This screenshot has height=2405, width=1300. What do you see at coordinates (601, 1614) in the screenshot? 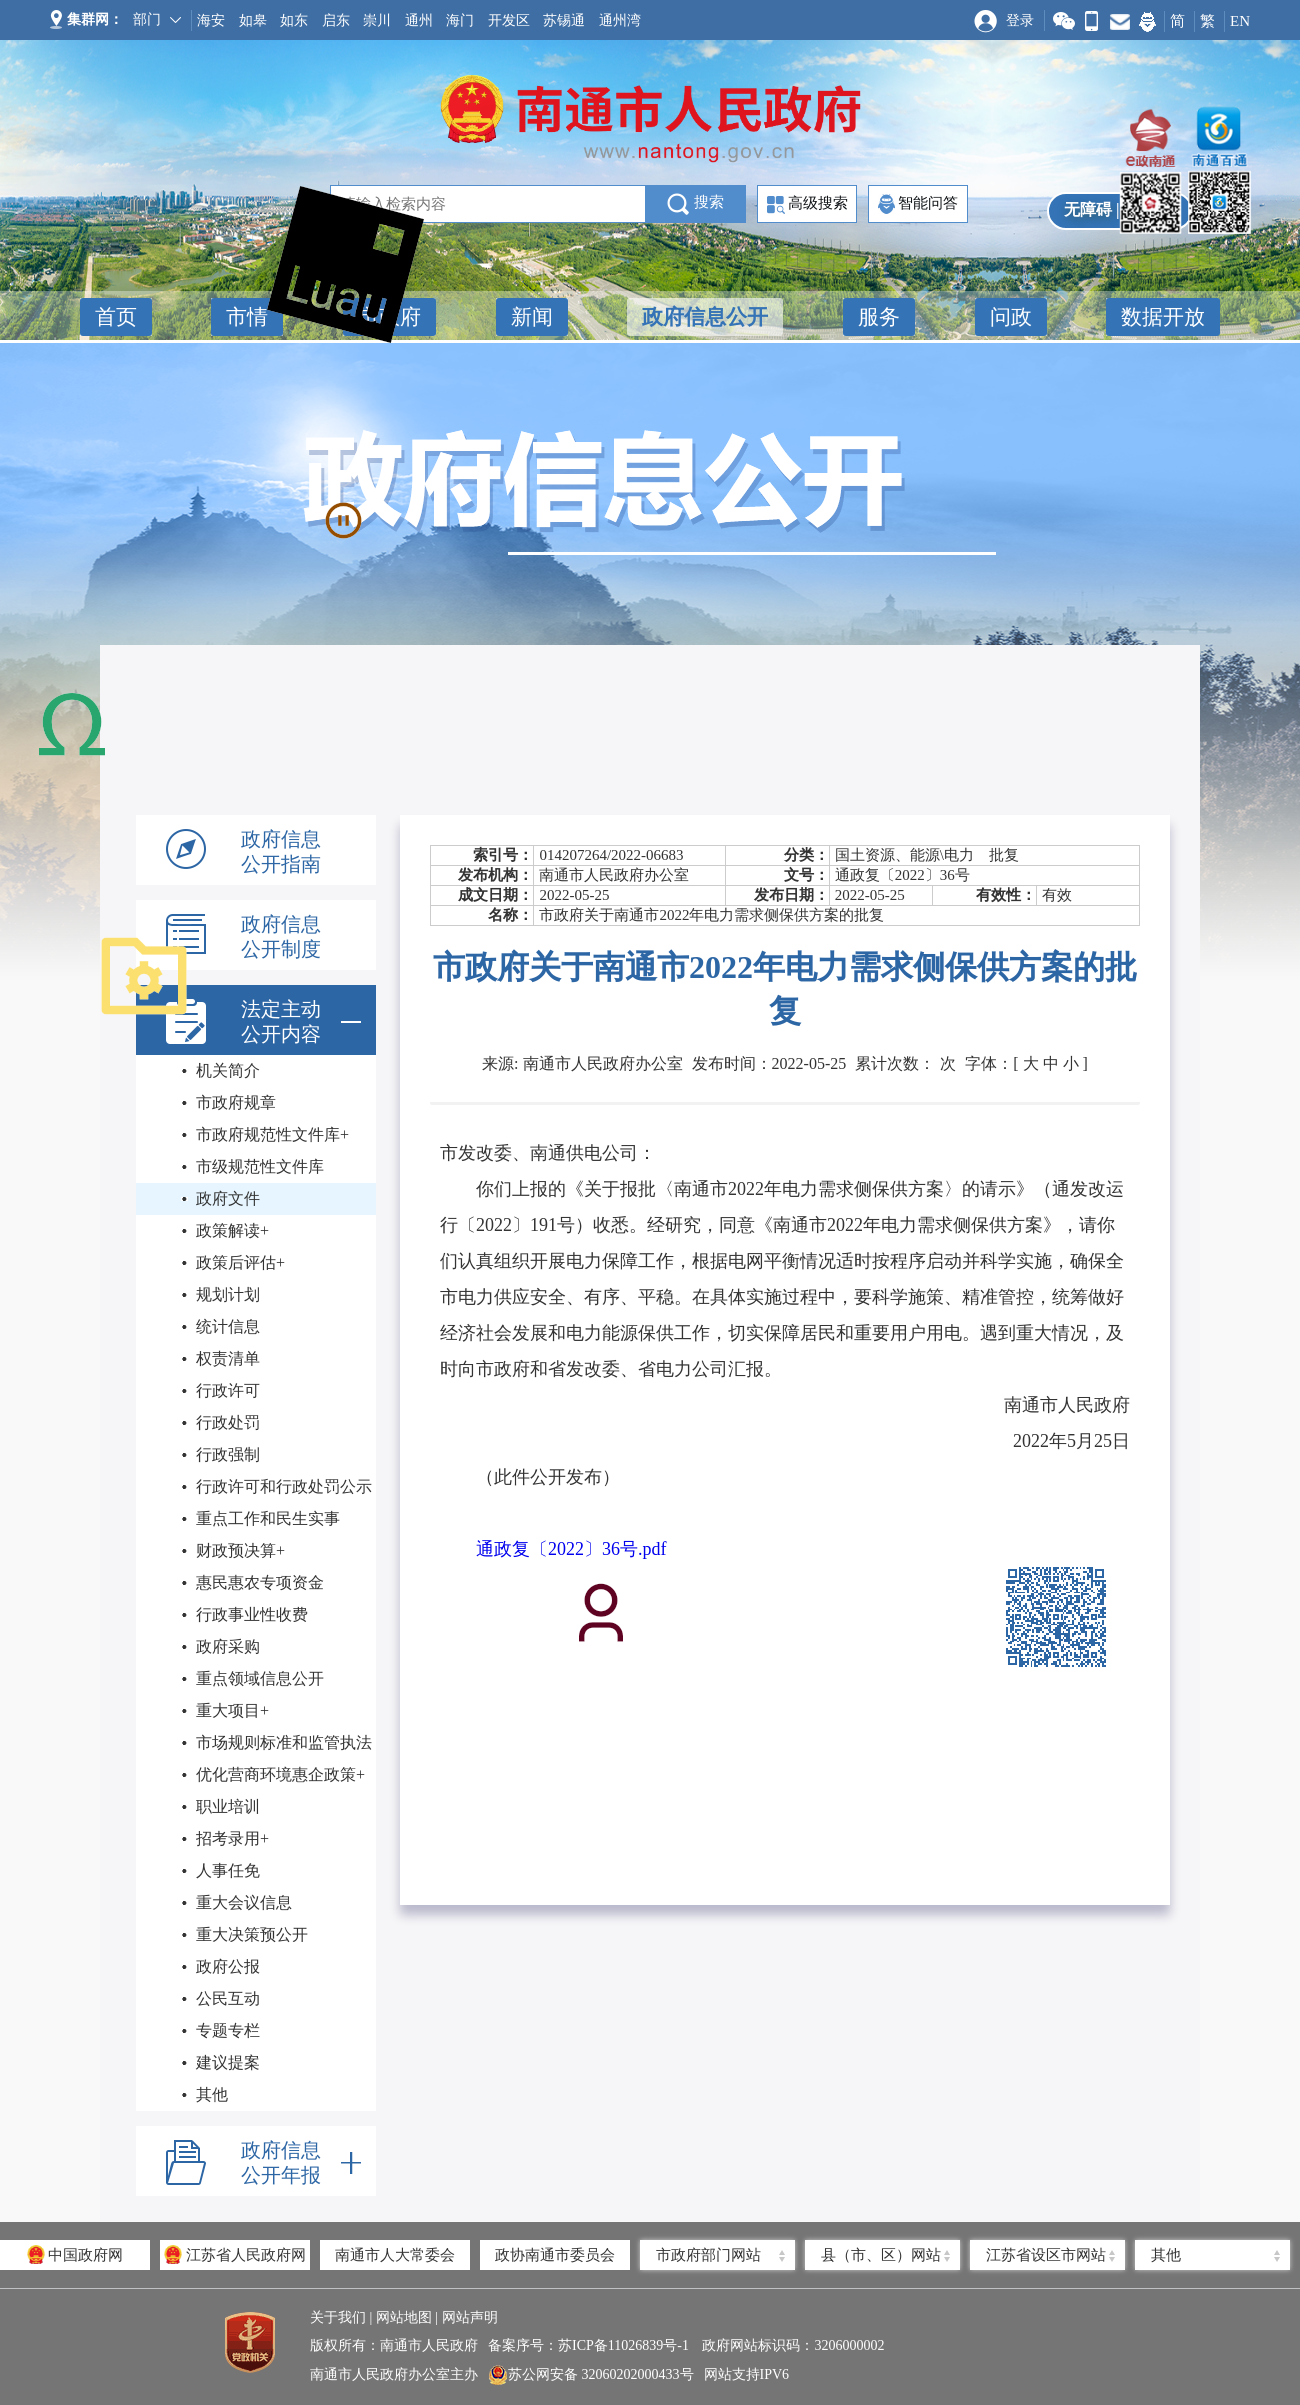
I see `view your profile` at bounding box center [601, 1614].